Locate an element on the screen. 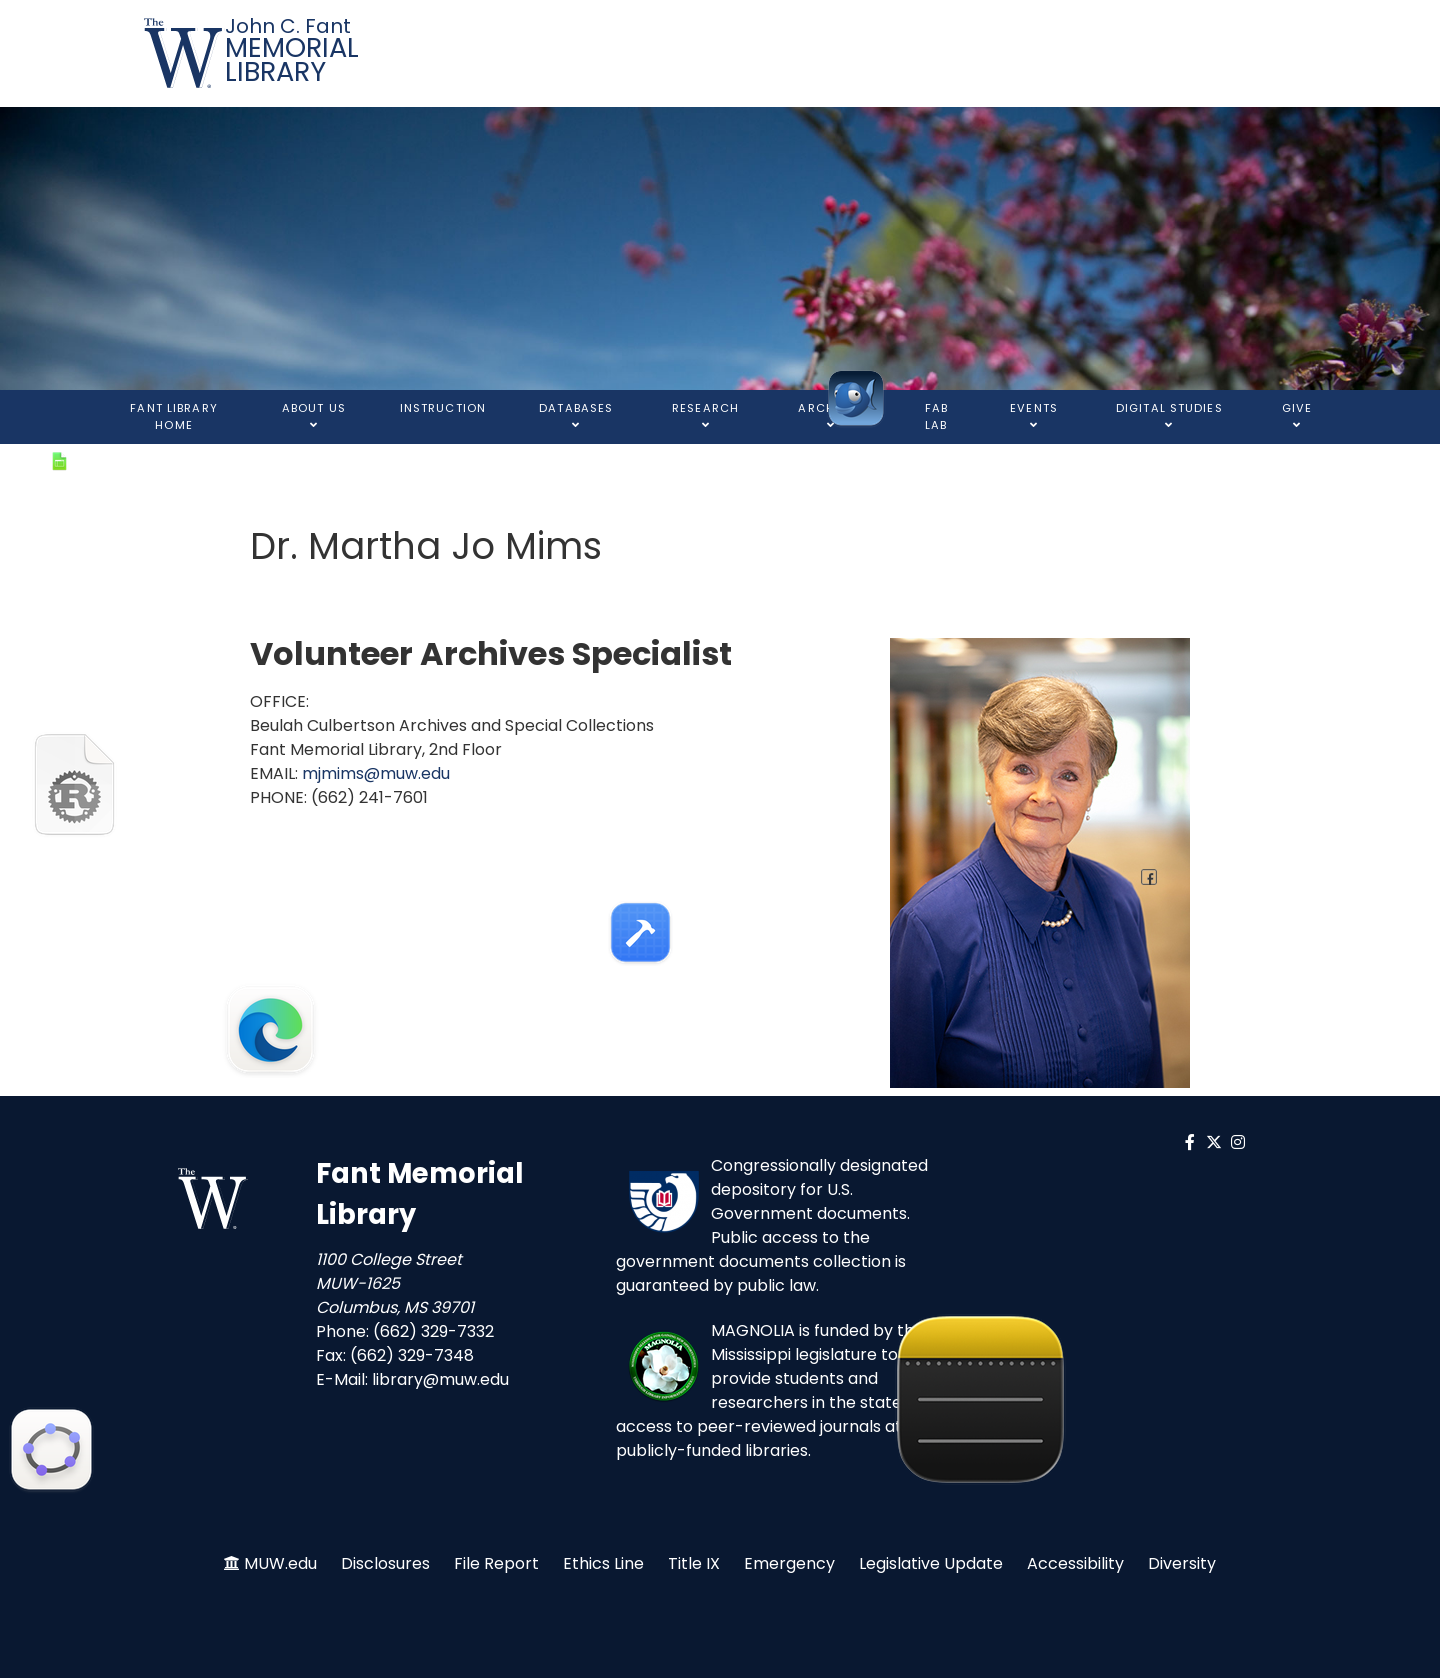  open microsoft edge browser is located at coordinates (270, 1029).